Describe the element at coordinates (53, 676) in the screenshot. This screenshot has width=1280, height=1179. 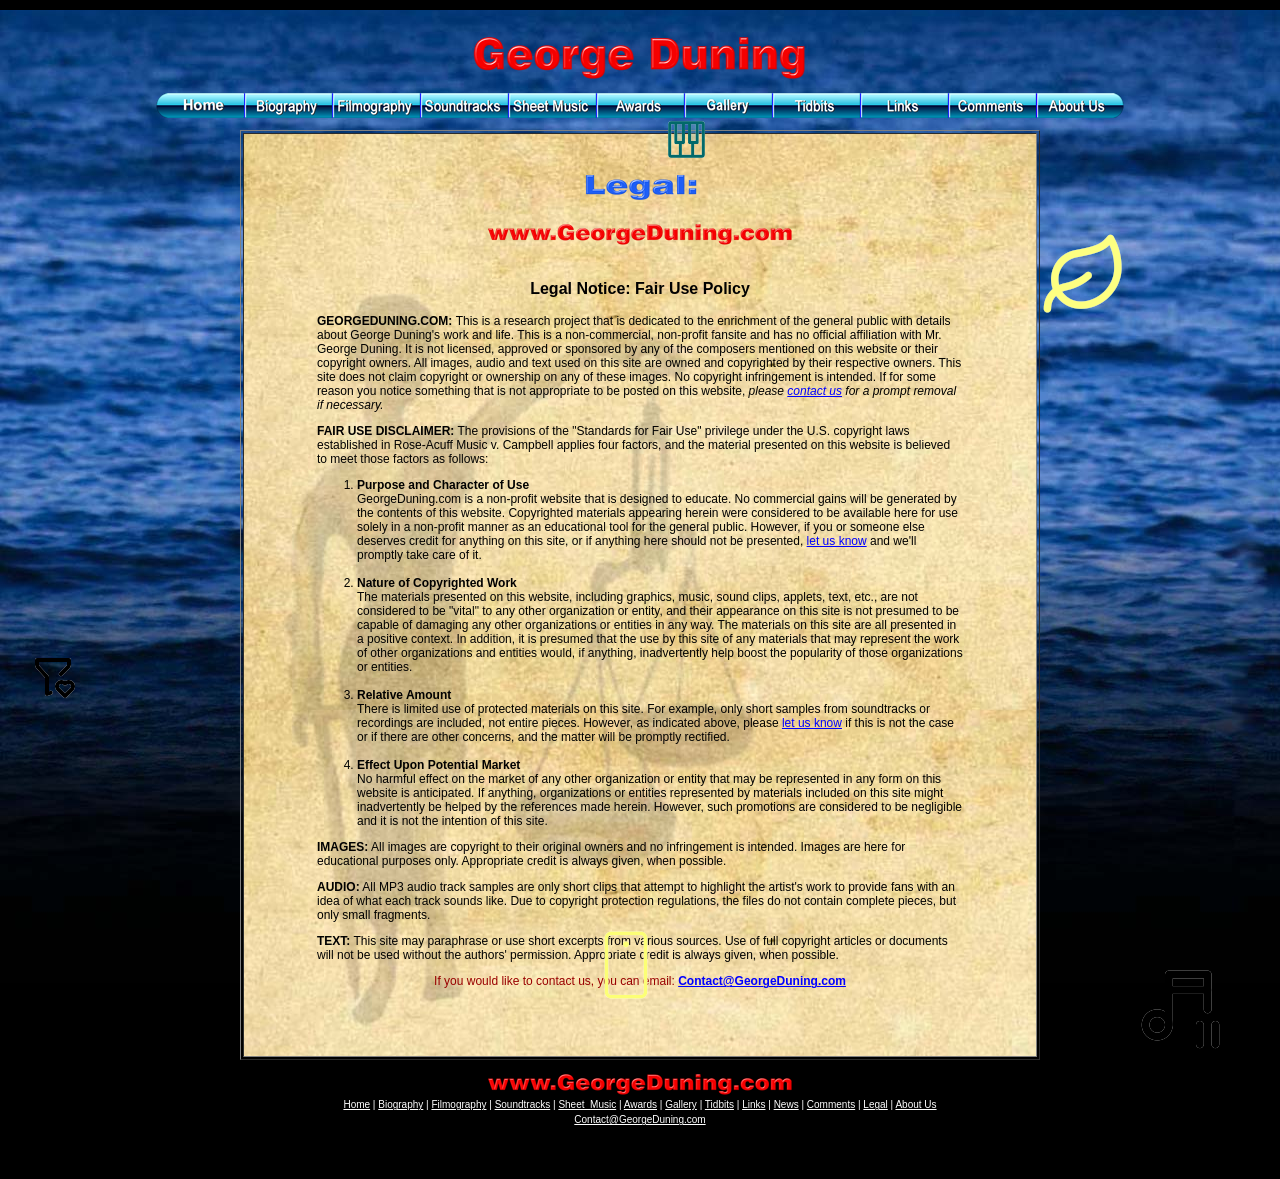
I see `filter by favorites` at that location.